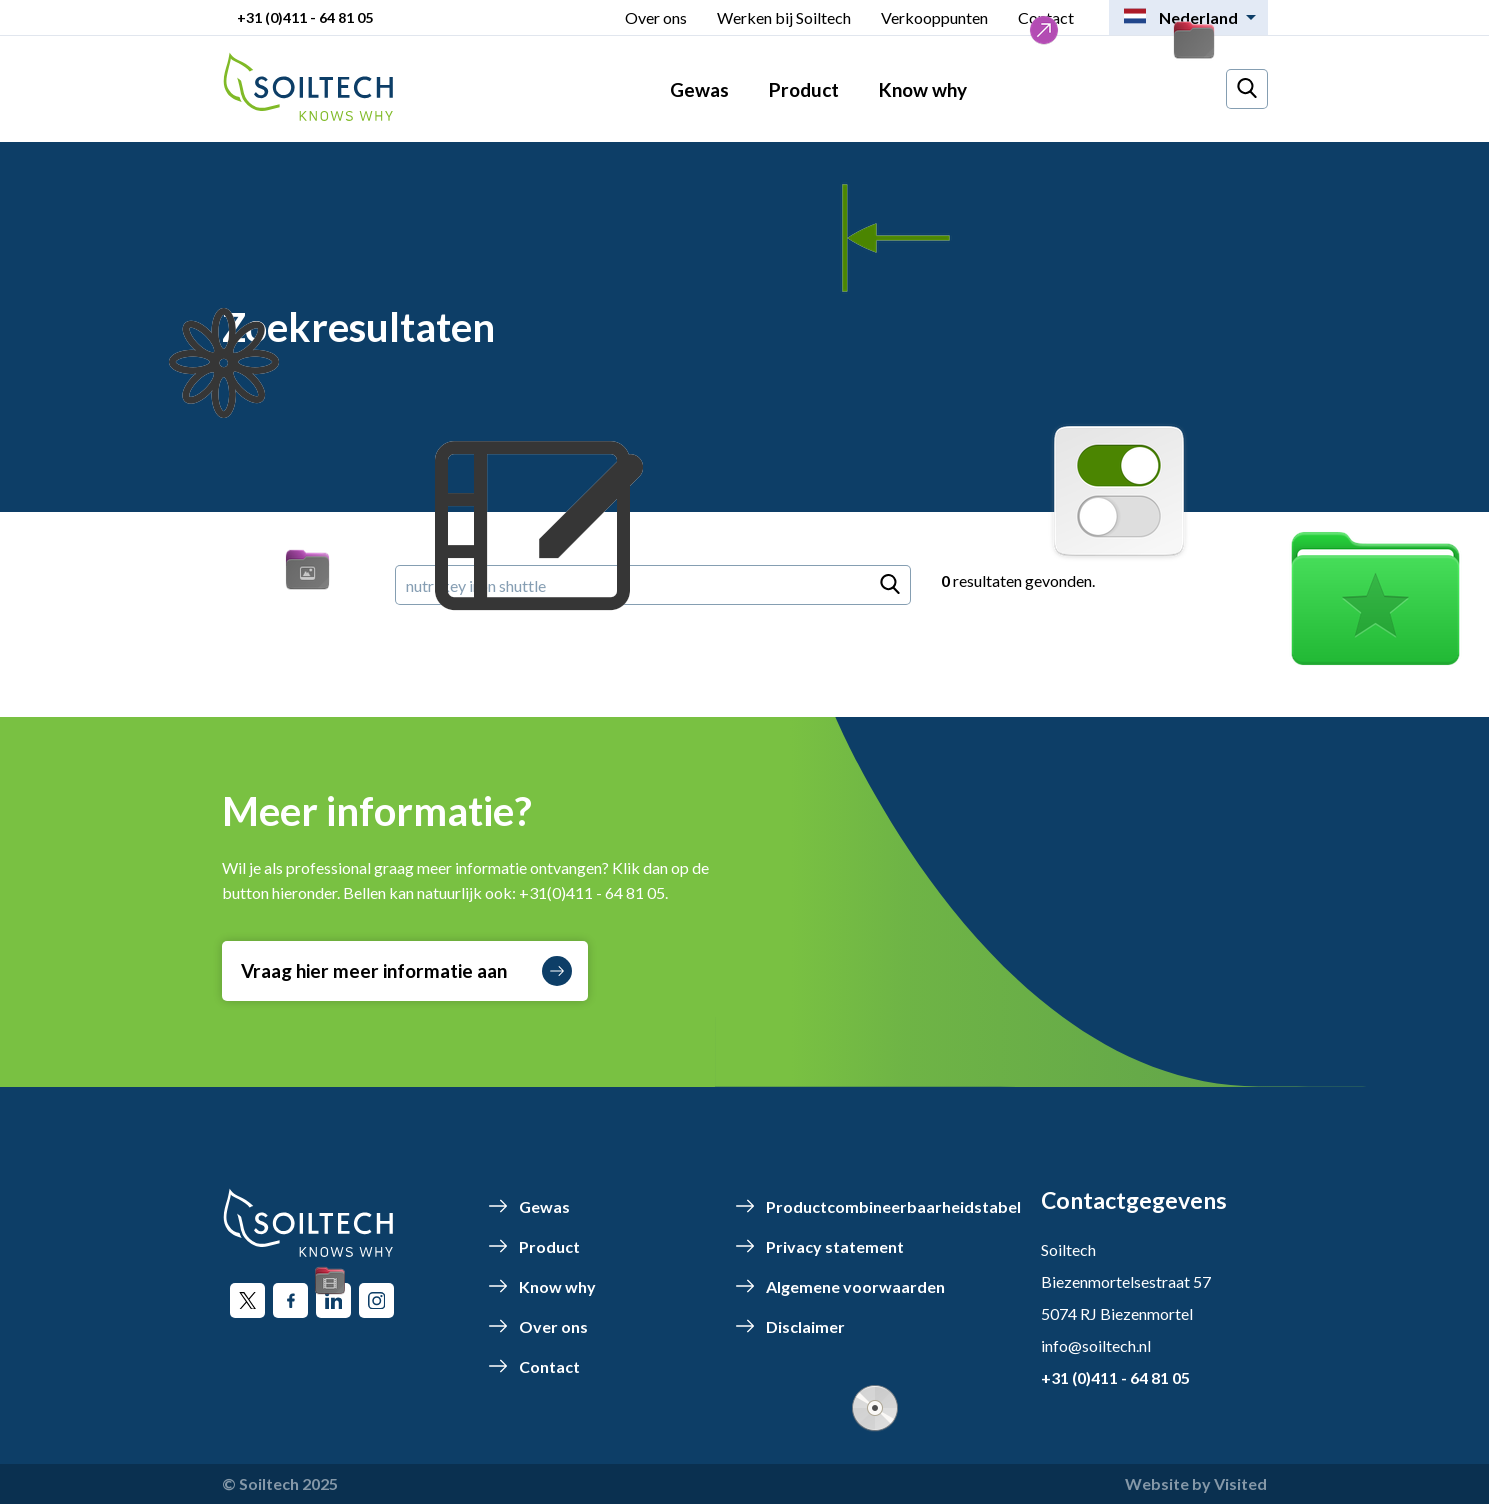 The width and height of the screenshot is (1489, 1504). I want to click on graphics tablet input device, so click(539, 519).